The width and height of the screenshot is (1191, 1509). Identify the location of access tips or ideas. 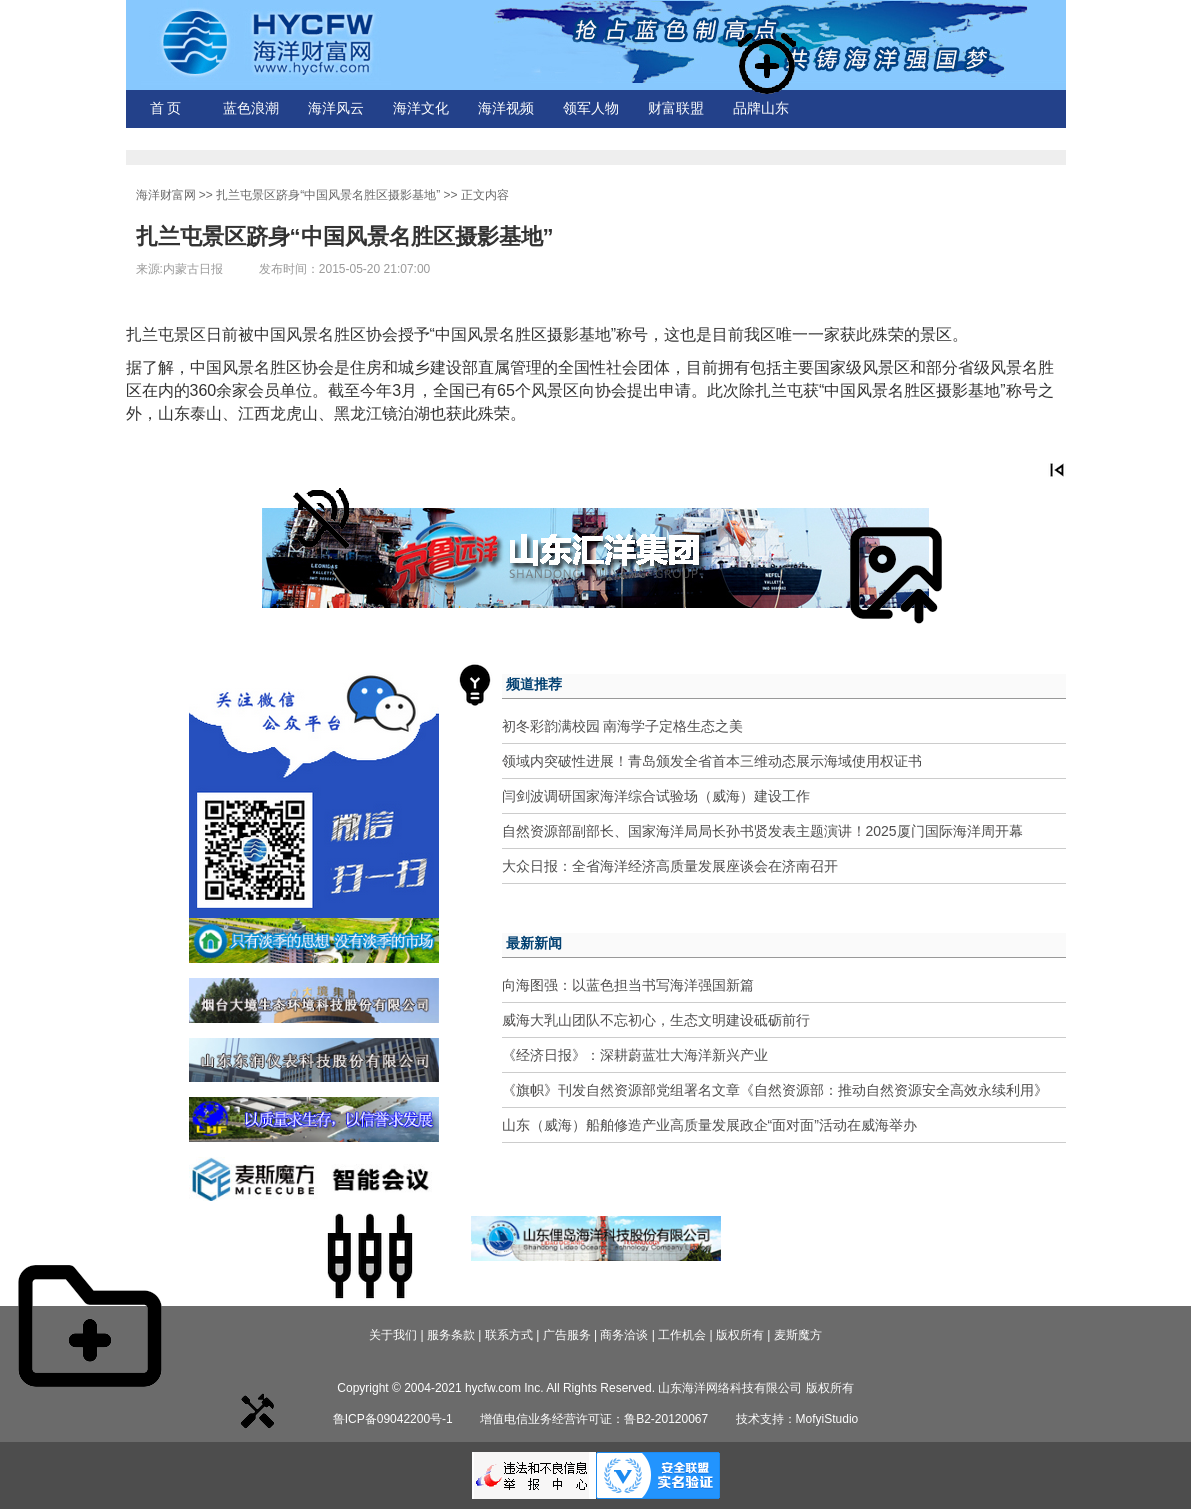
(475, 684).